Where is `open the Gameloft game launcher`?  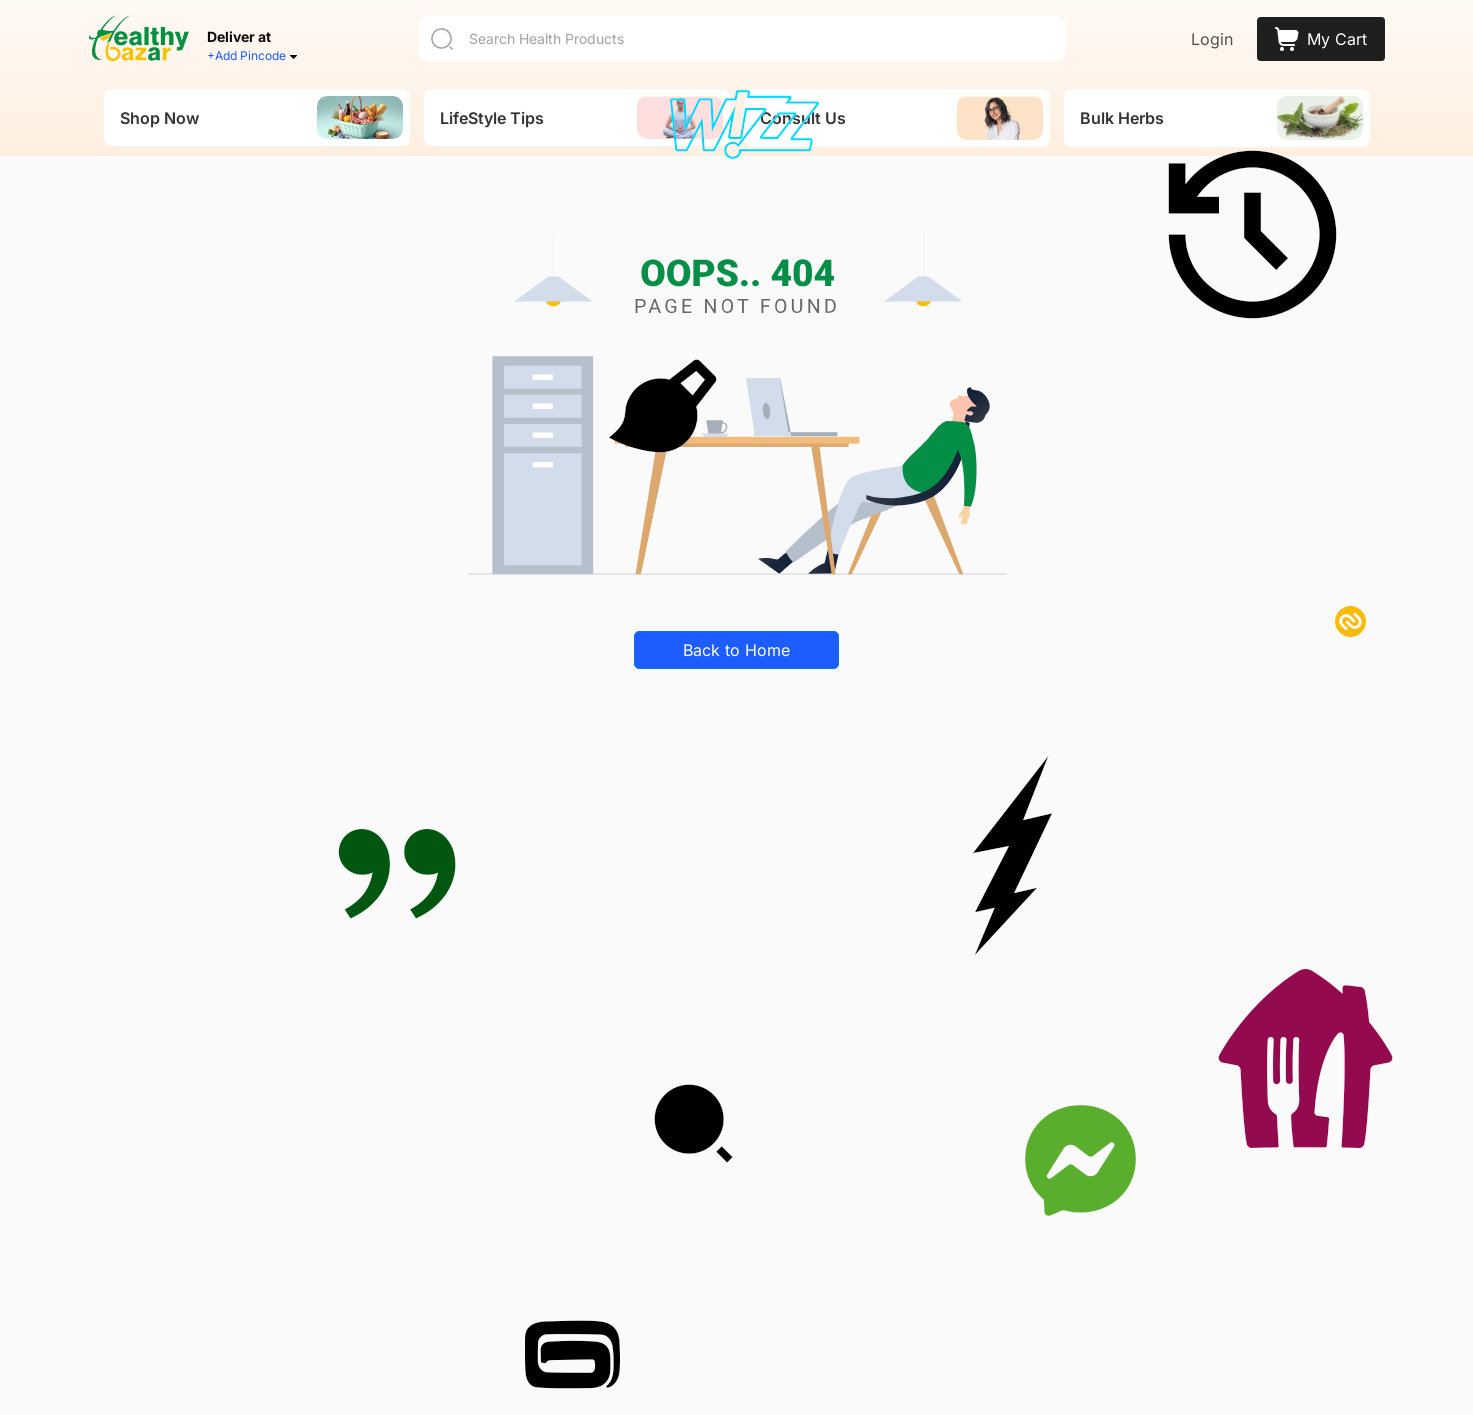 open the Gameloft game launcher is located at coordinates (572, 1354).